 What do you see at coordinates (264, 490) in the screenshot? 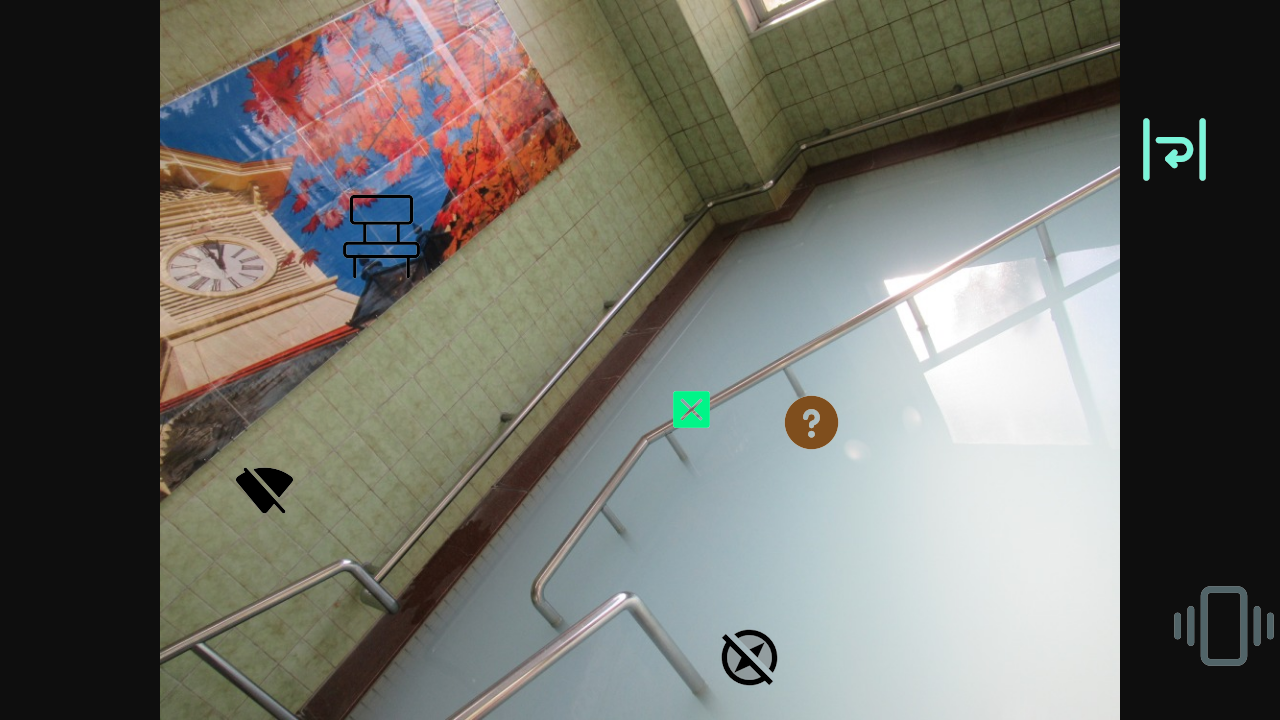
I see `indicates no wifi connection available` at bounding box center [264, 490].